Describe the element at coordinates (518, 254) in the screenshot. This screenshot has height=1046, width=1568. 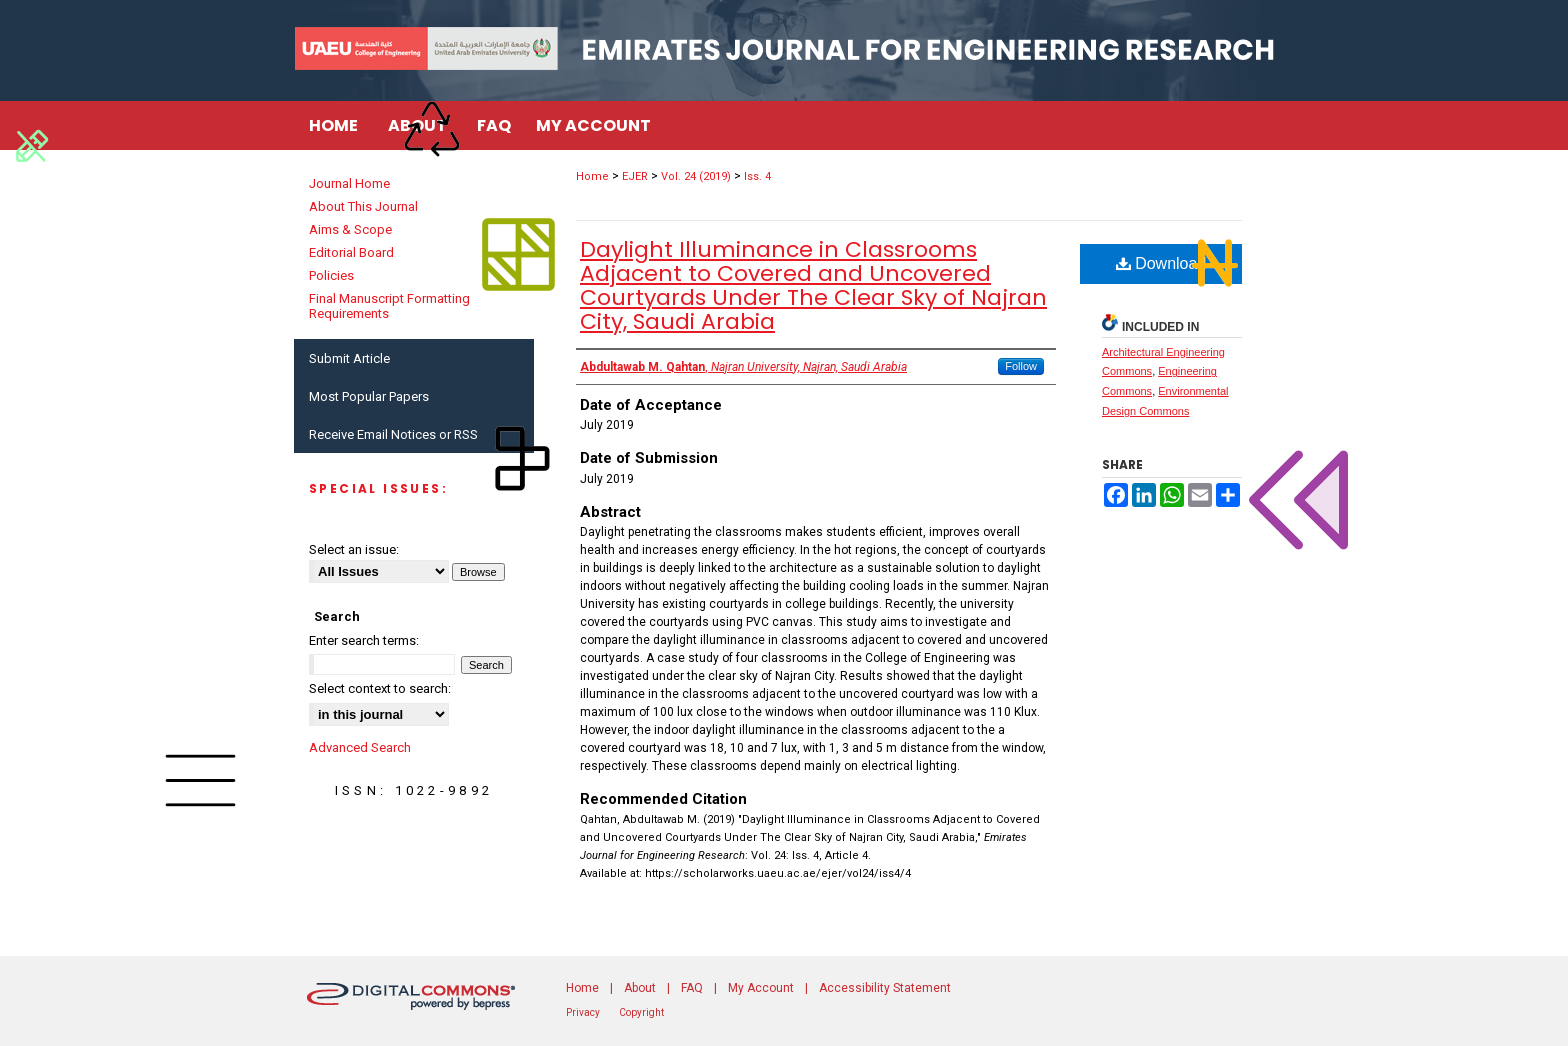
I see `indicates transparency or no background in image editing` at that location.